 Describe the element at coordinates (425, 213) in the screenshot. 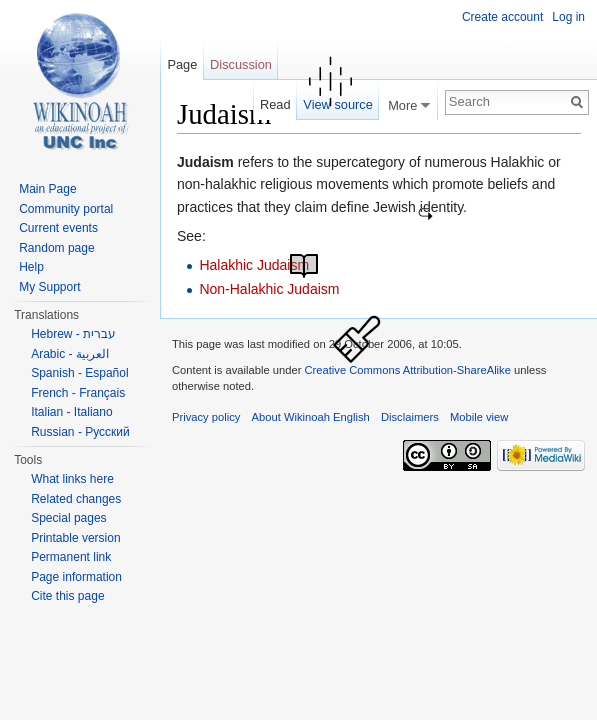

I see `redo last action` at that location.